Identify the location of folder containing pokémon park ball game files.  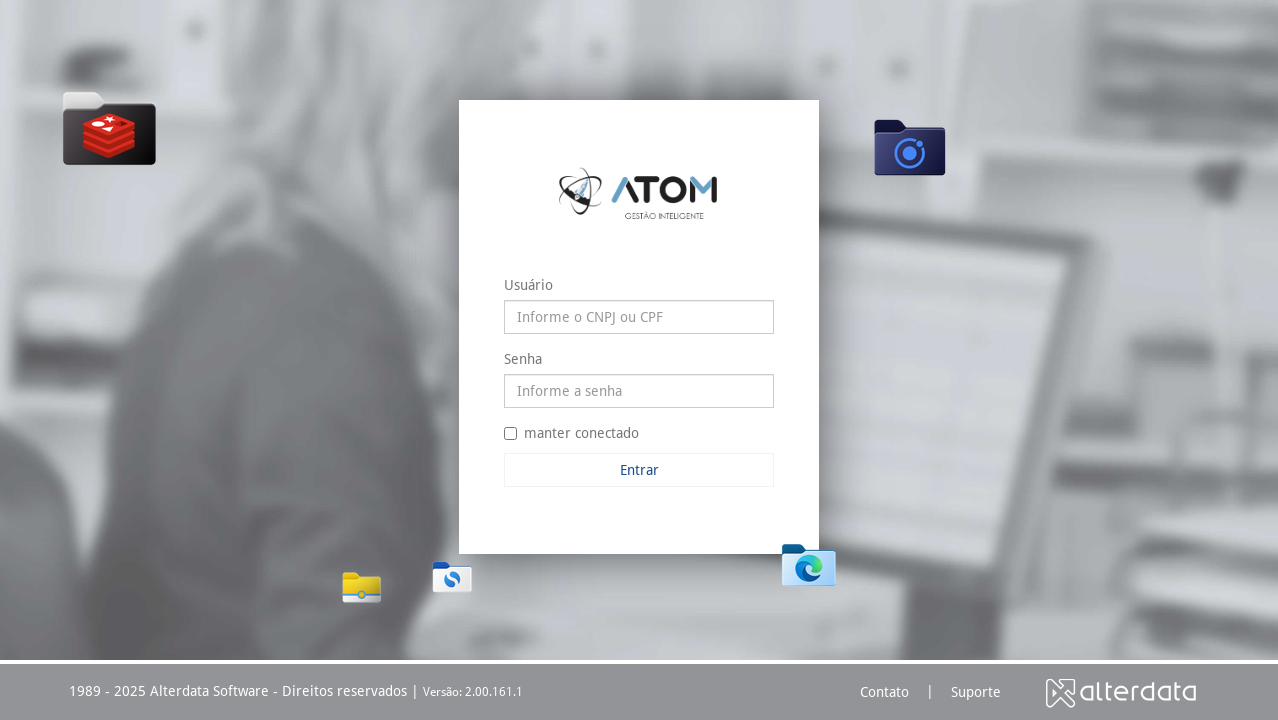
(361, 588).